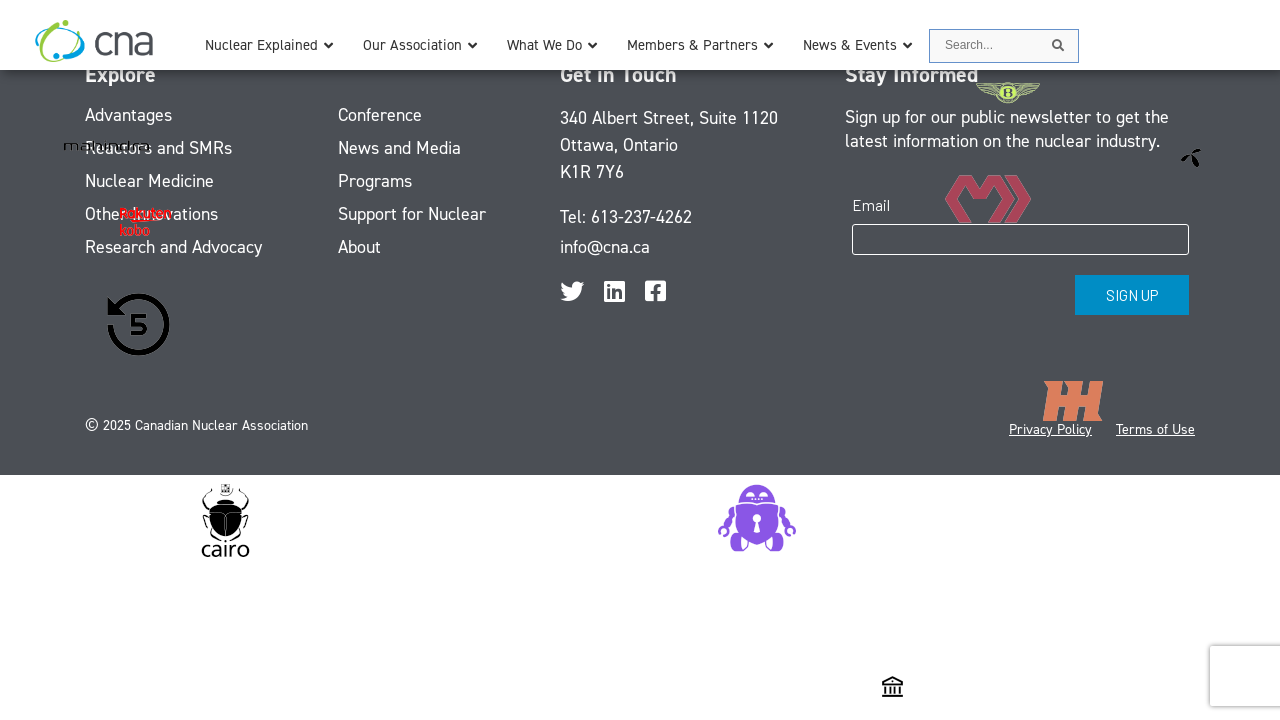 This screenshot has height=720, width=1280. I want to click on open cryptomator encryption app, so click(757, 518).